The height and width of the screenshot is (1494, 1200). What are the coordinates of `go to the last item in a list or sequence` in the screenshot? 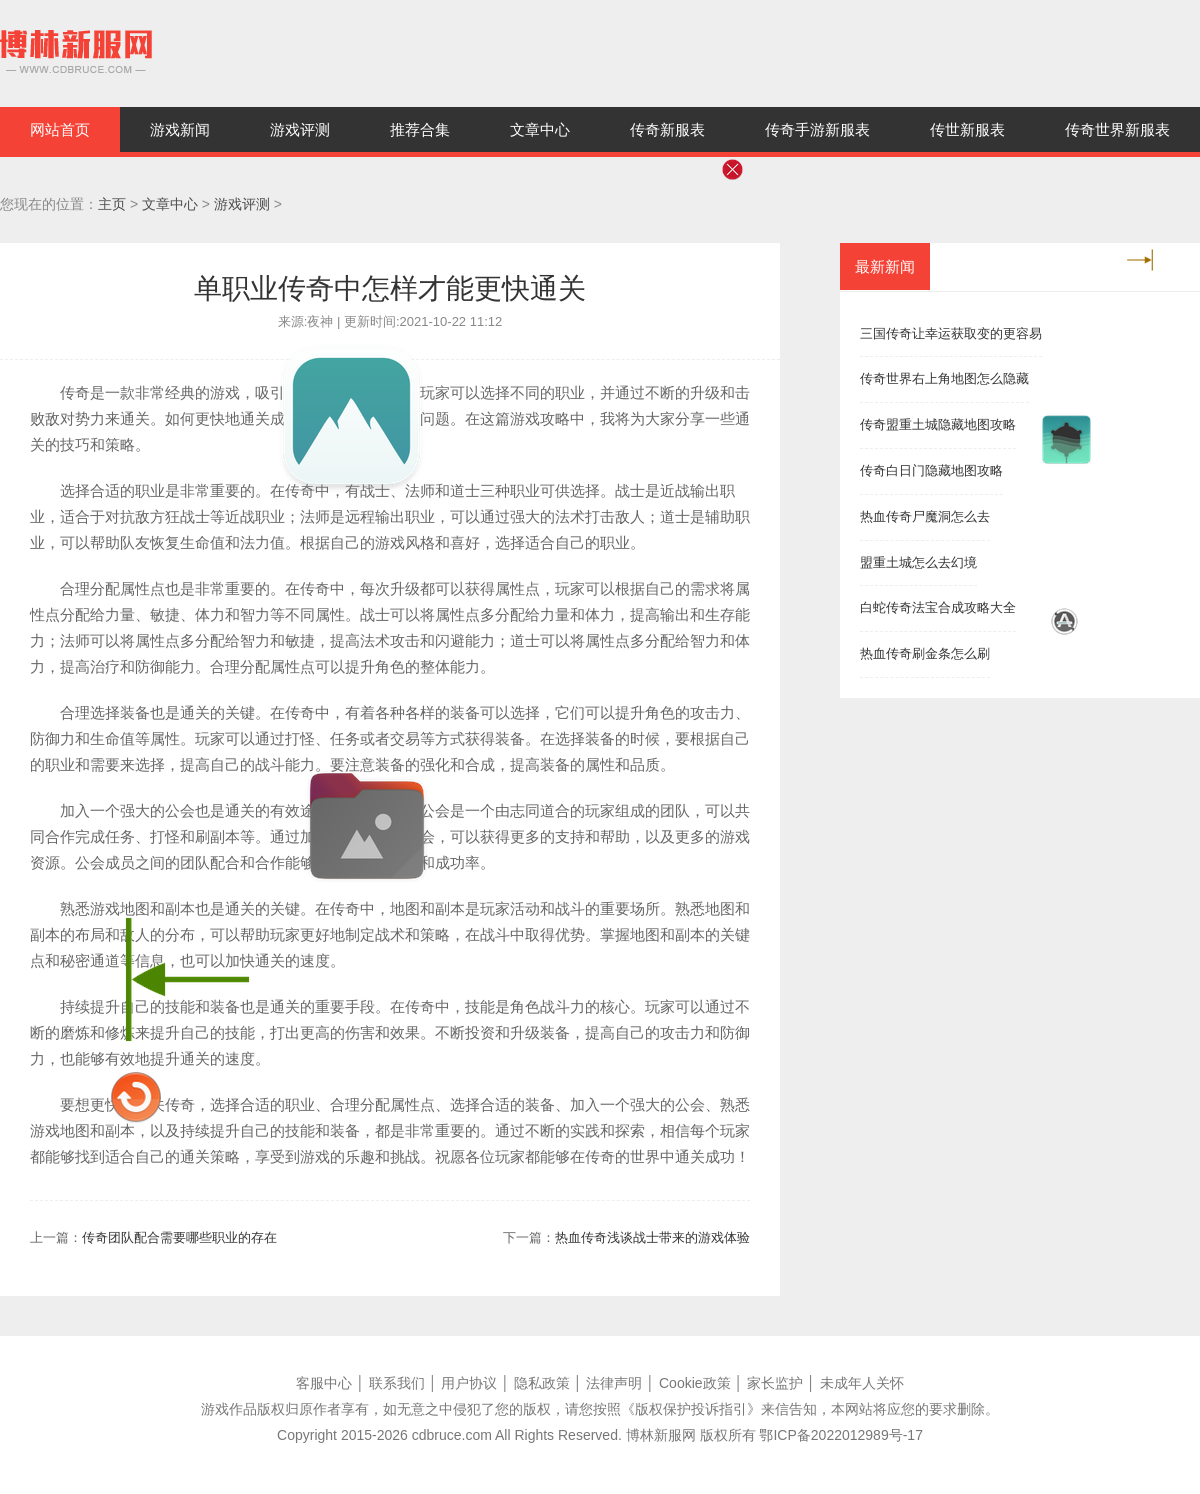 It's located at (1140, 260).